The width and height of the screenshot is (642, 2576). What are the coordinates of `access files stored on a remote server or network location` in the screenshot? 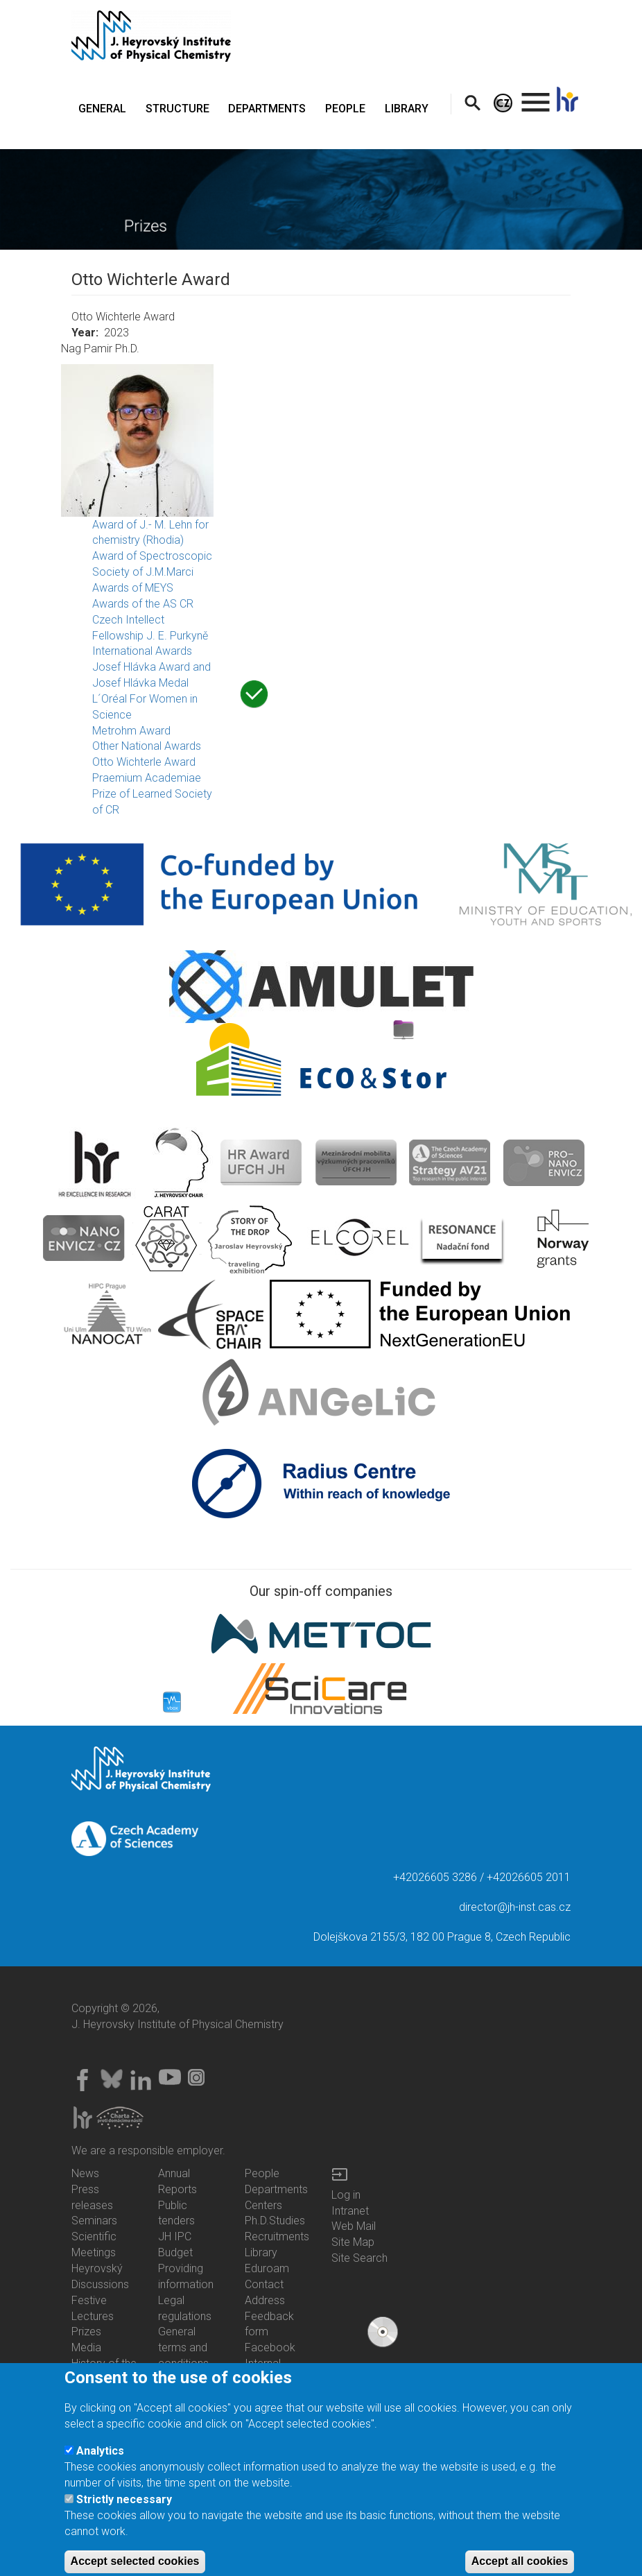 It's located at (404, 1029).